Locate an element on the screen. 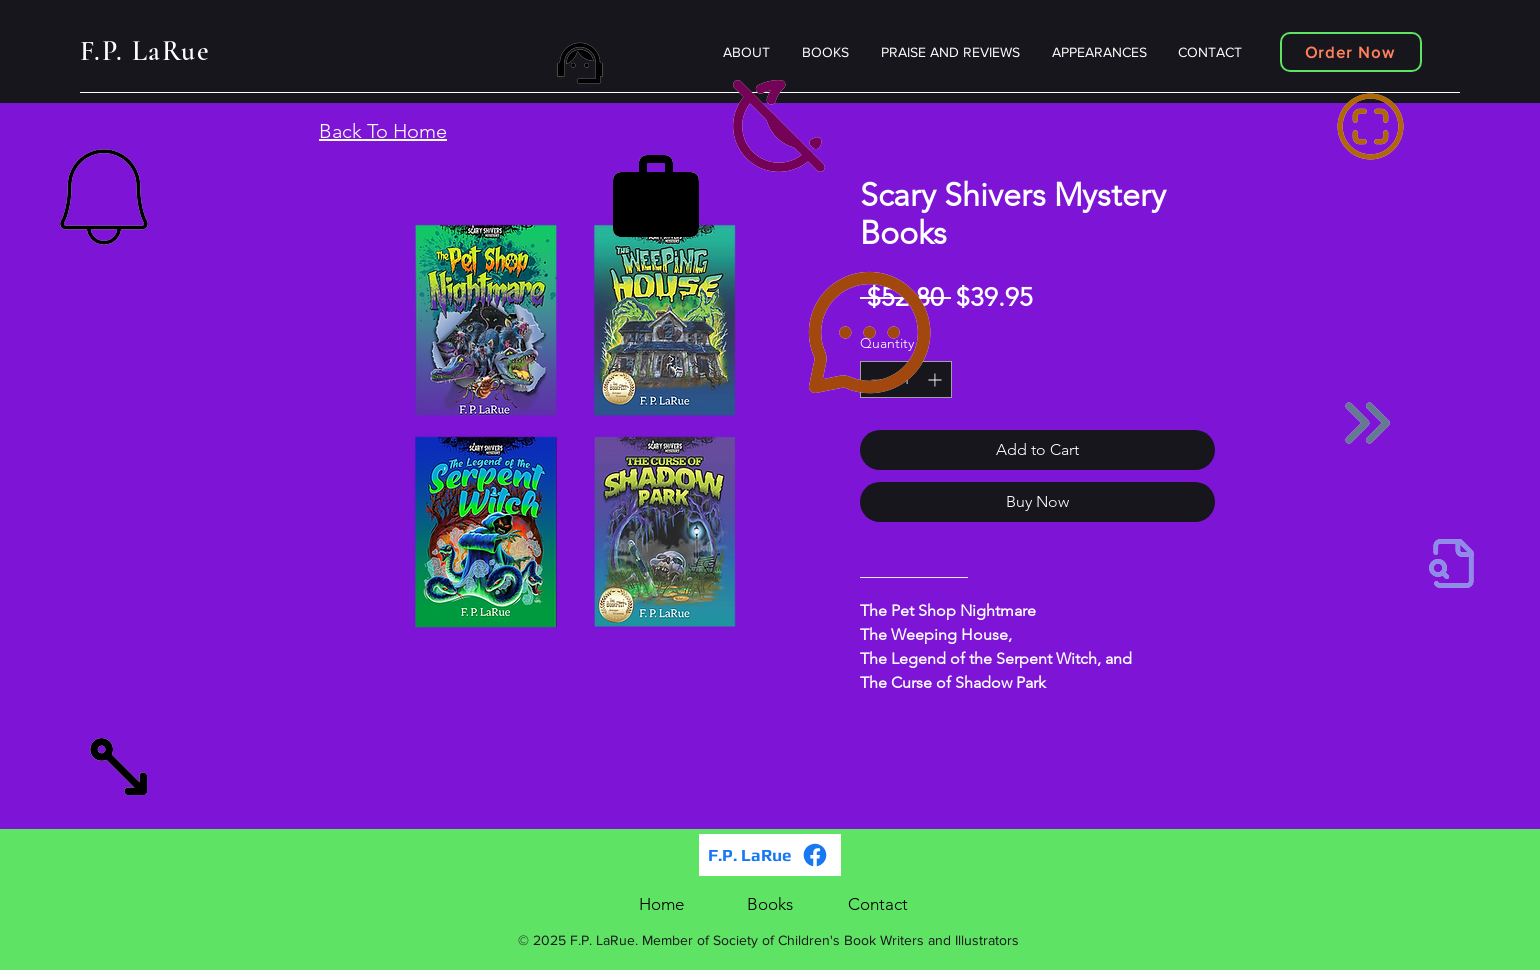  view notifications is located at coordinates (104, 197).